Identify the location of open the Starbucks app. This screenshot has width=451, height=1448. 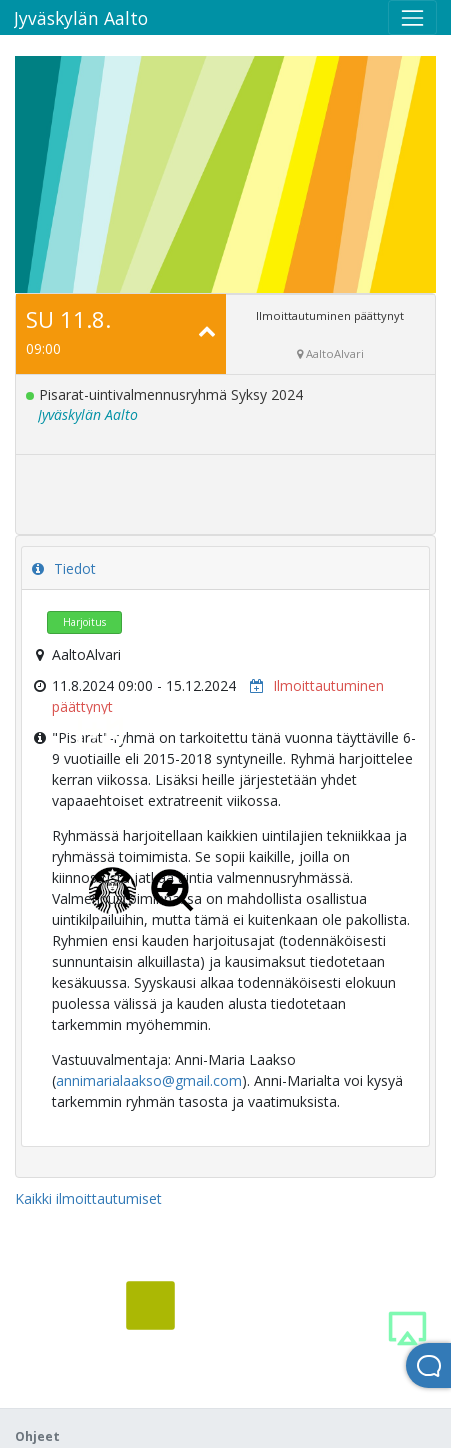
(112, 890).